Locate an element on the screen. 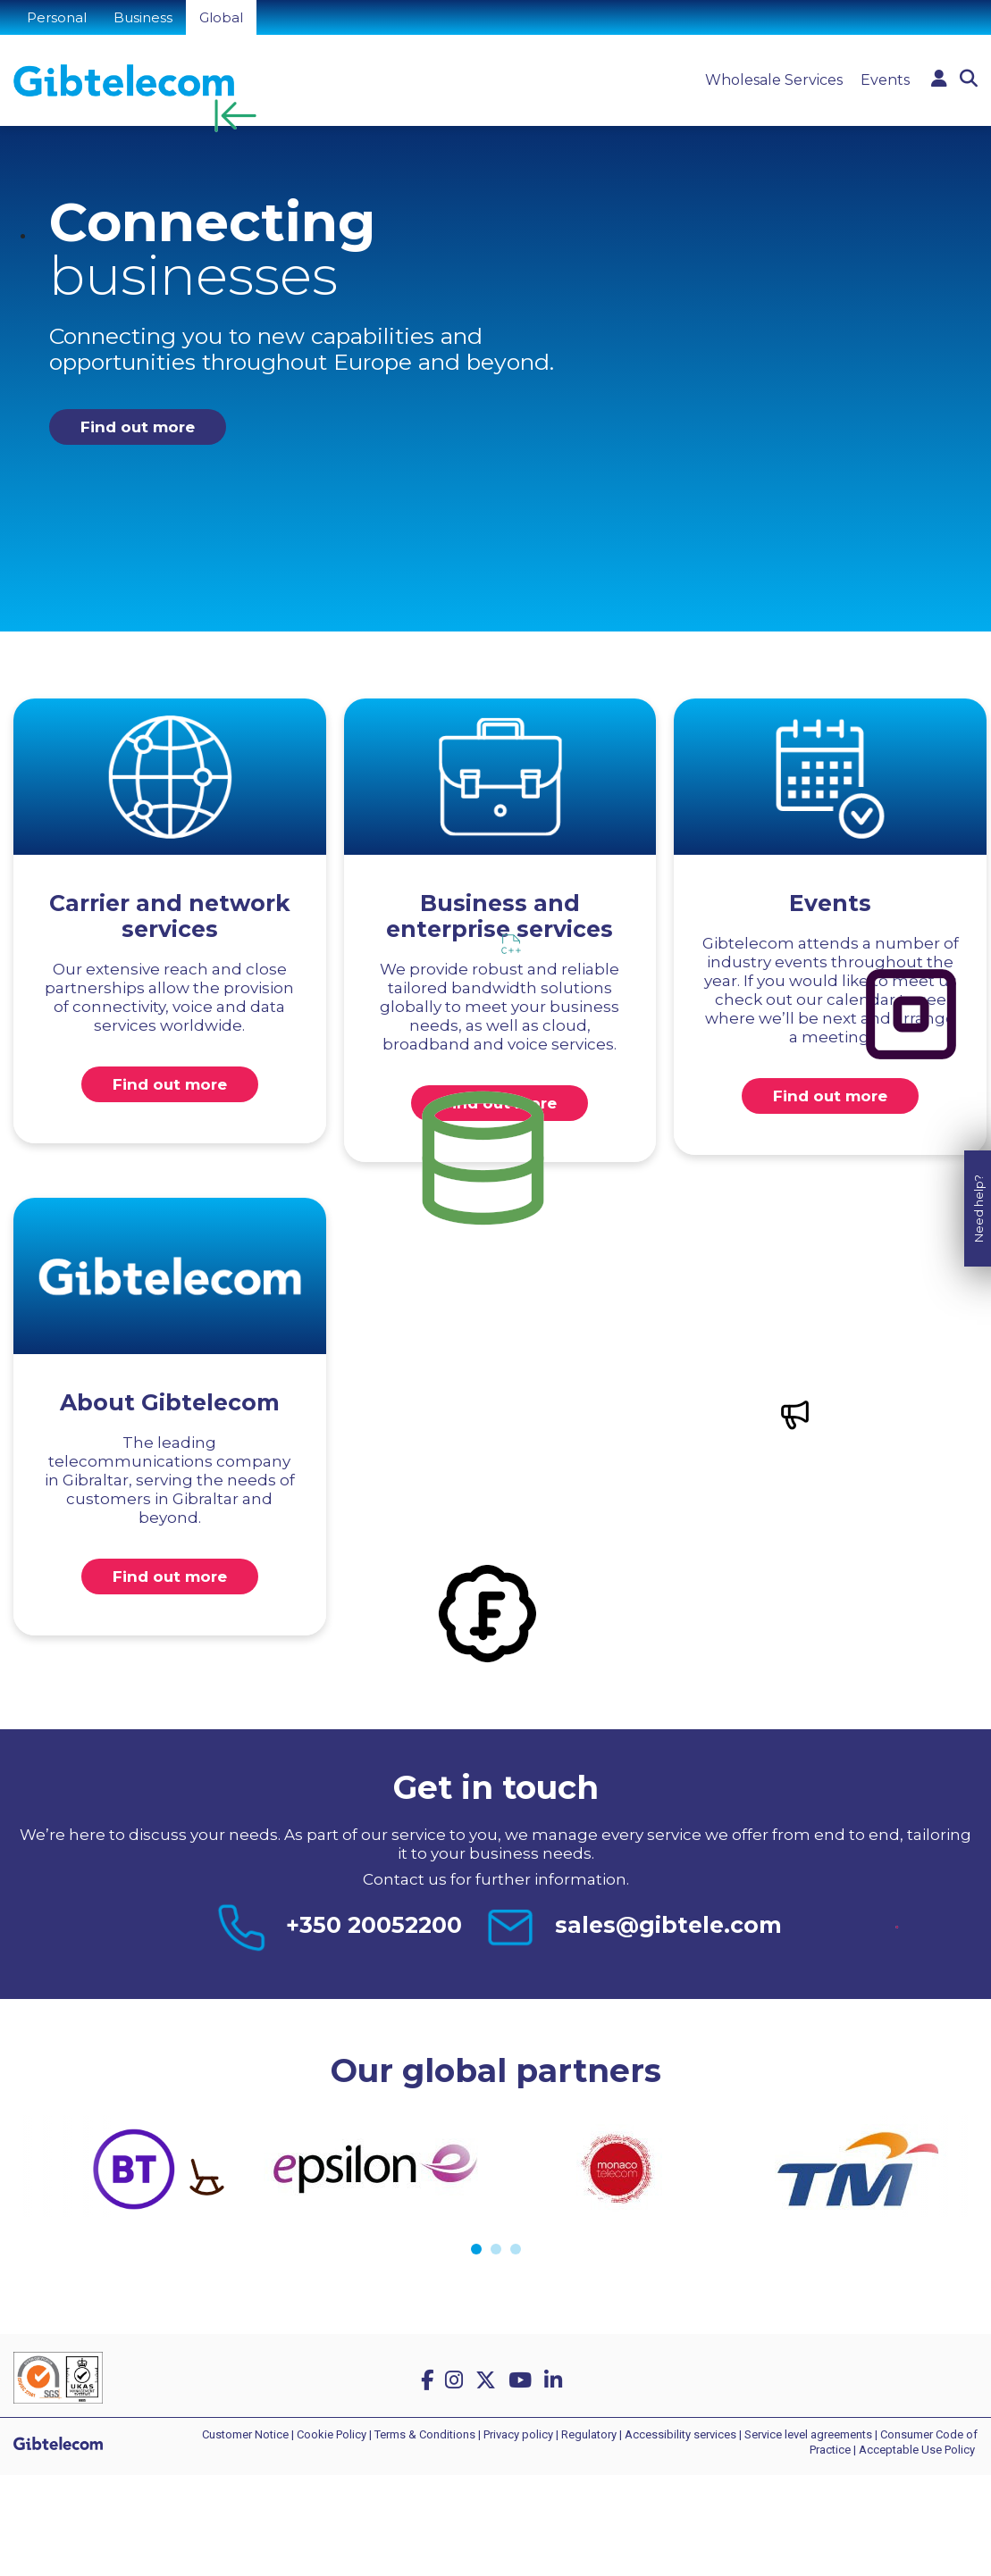 The width and height of the screenshot is (991, 2576). access database management is located at coordinates (483, 1158).